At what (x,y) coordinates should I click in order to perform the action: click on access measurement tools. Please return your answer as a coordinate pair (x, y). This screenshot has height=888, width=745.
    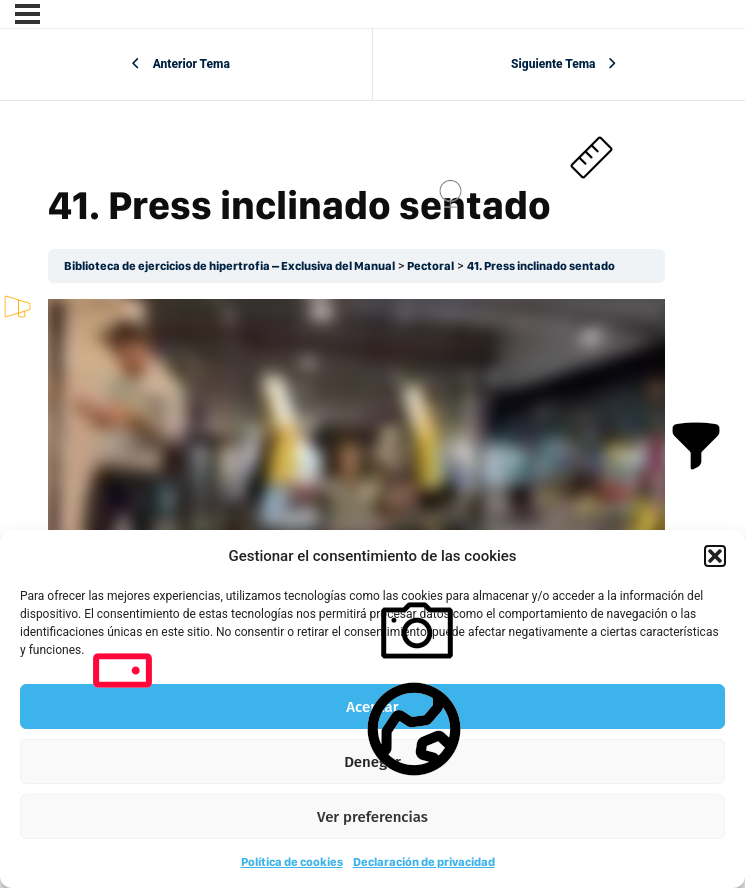
    Looking at the image, I should click on (591, 157).